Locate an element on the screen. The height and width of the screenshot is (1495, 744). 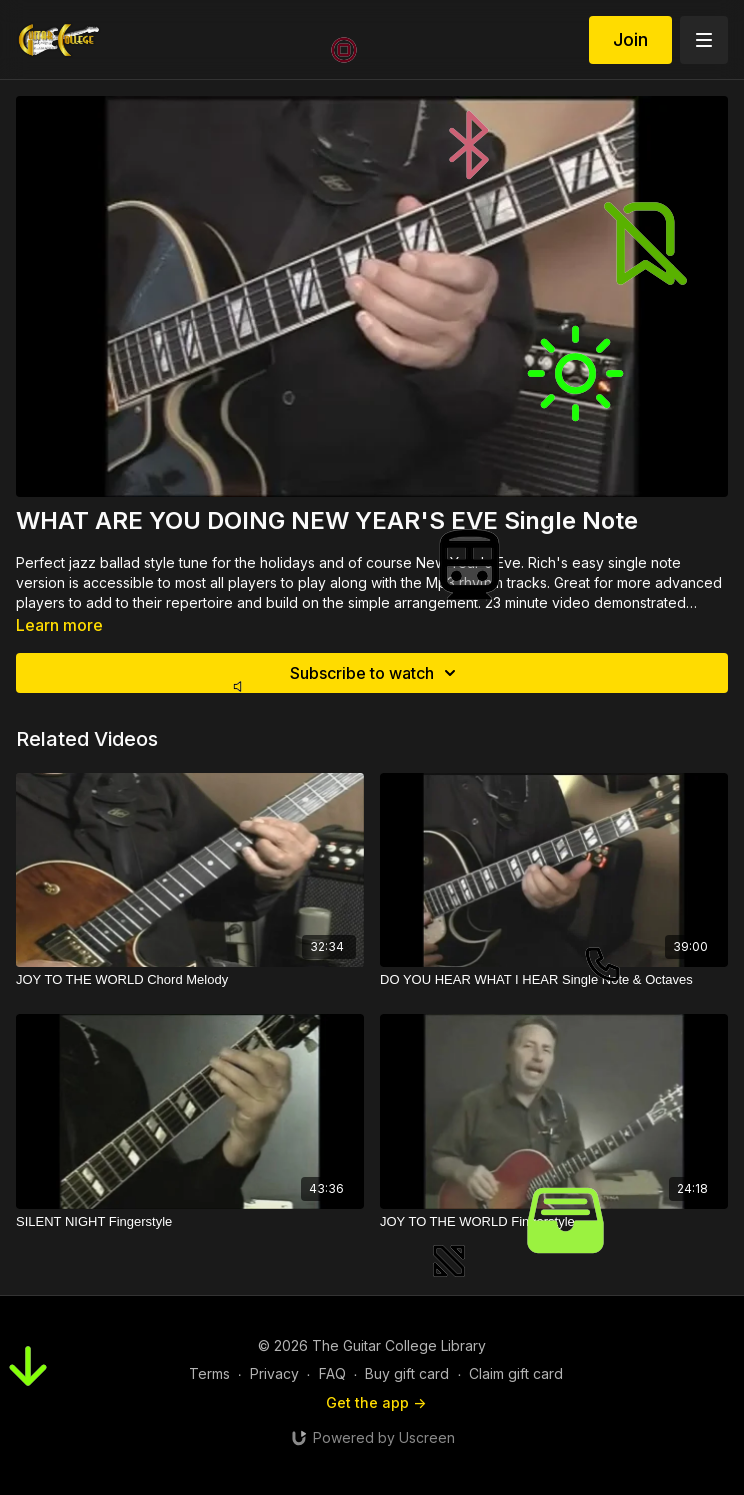
toggle light mode or increase brightness is located at coordinates (575, 373).